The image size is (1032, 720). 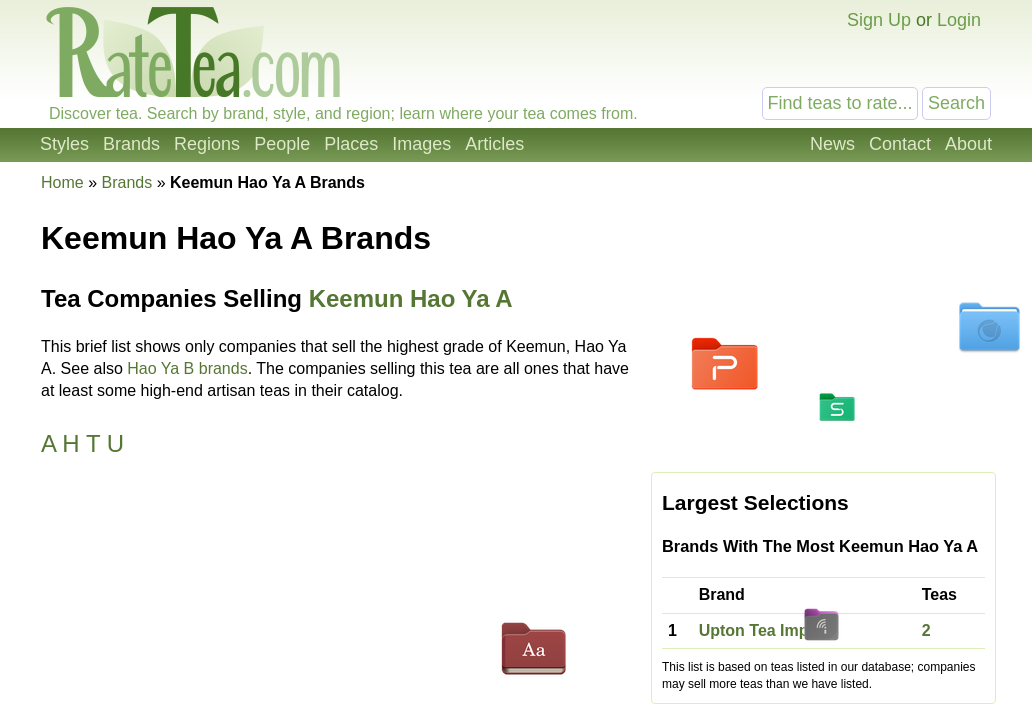 I want to click on open Maxon application folder, so click(x=989, y=326).